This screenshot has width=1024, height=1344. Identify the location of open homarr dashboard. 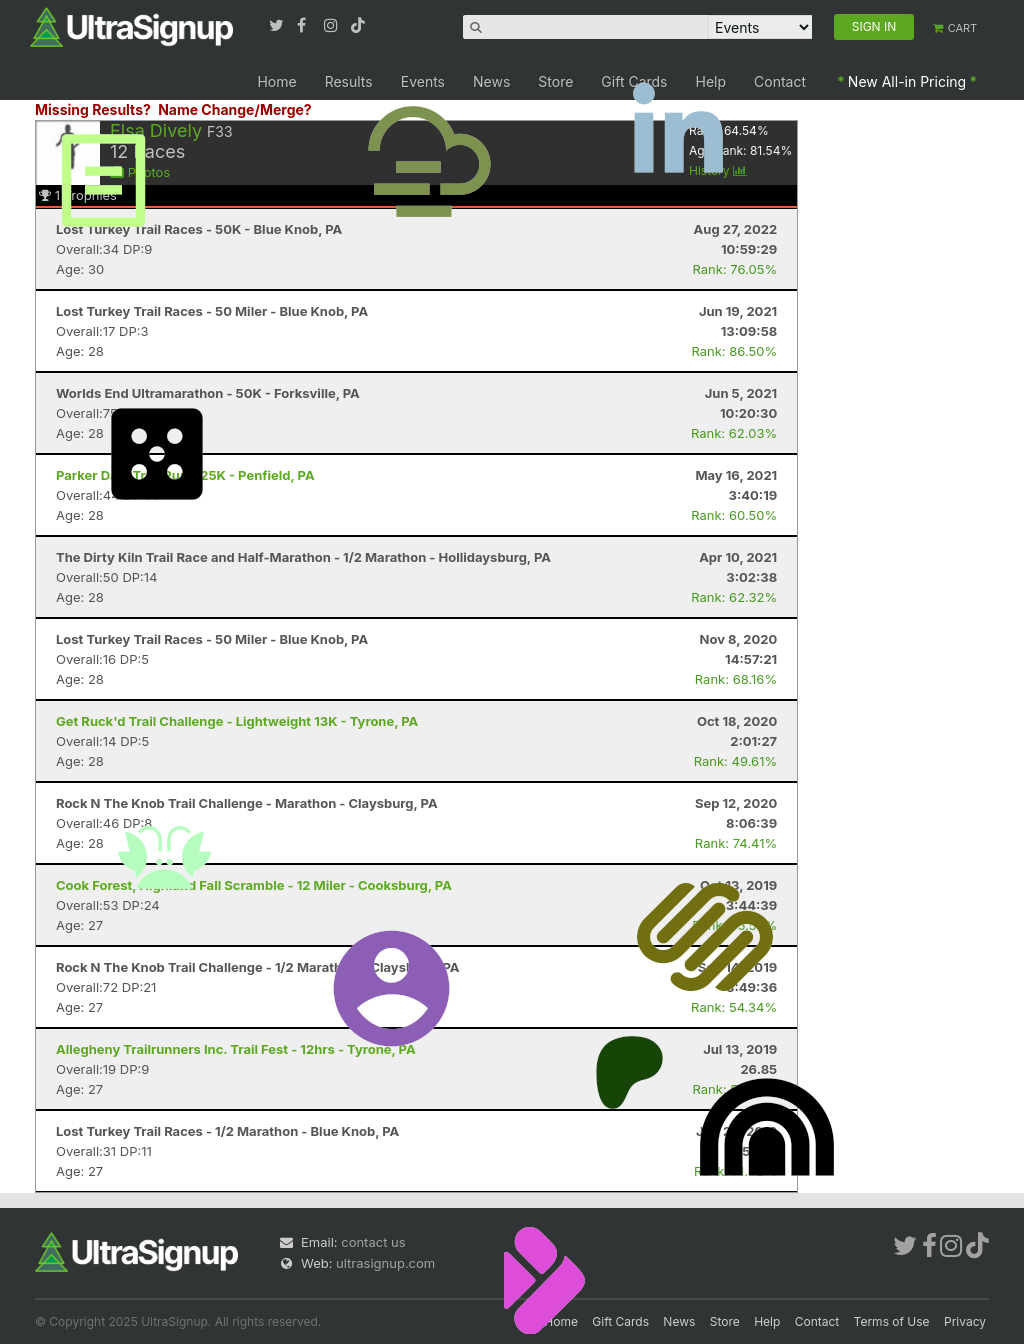
(164, 857).